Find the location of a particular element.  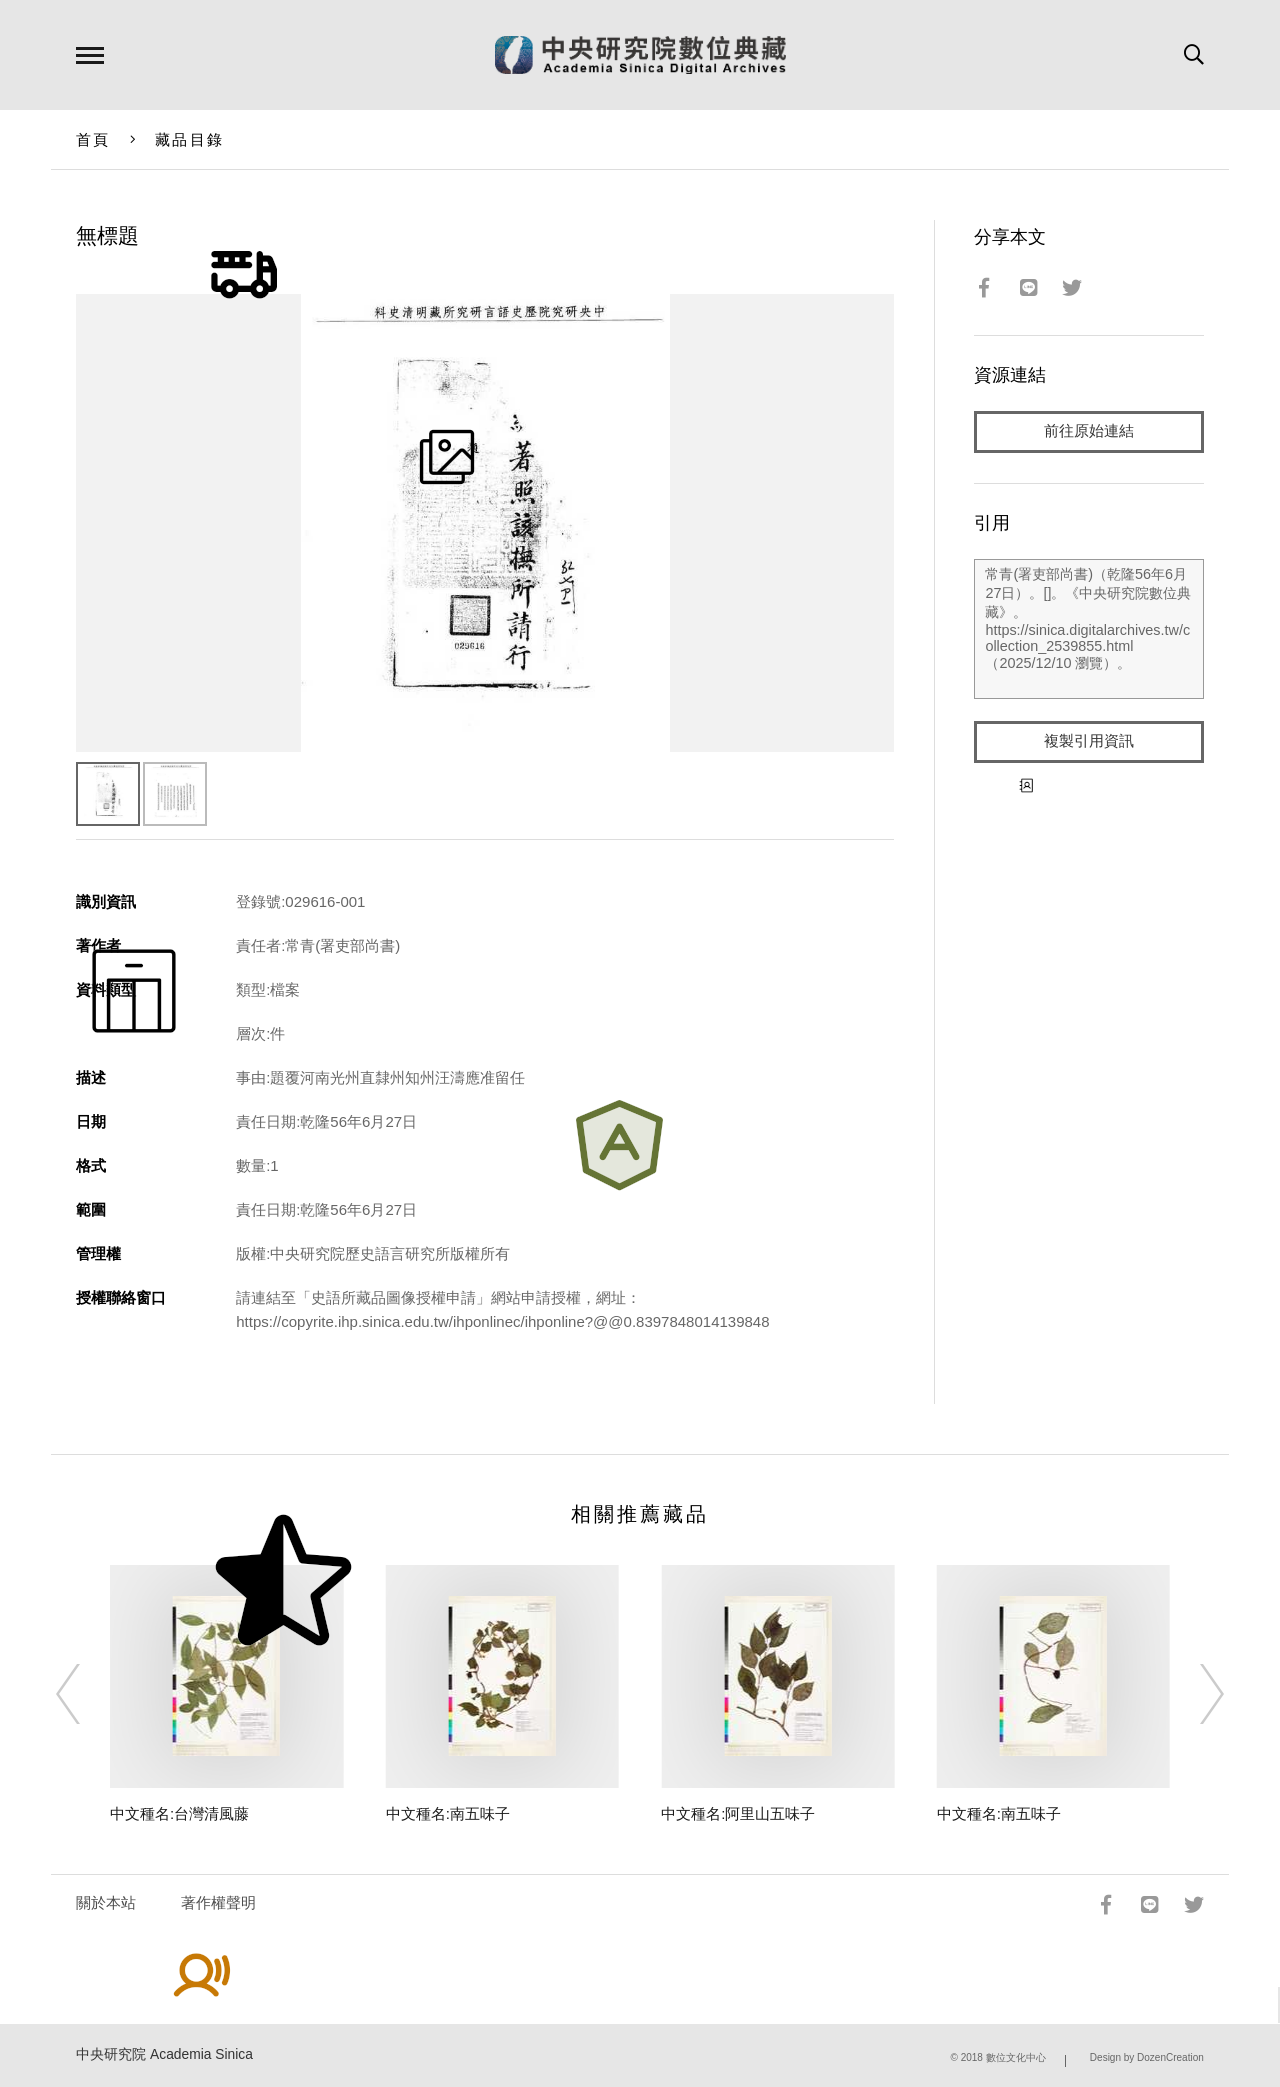

indicates elevator access nearby is located at coordinates (134, 991).